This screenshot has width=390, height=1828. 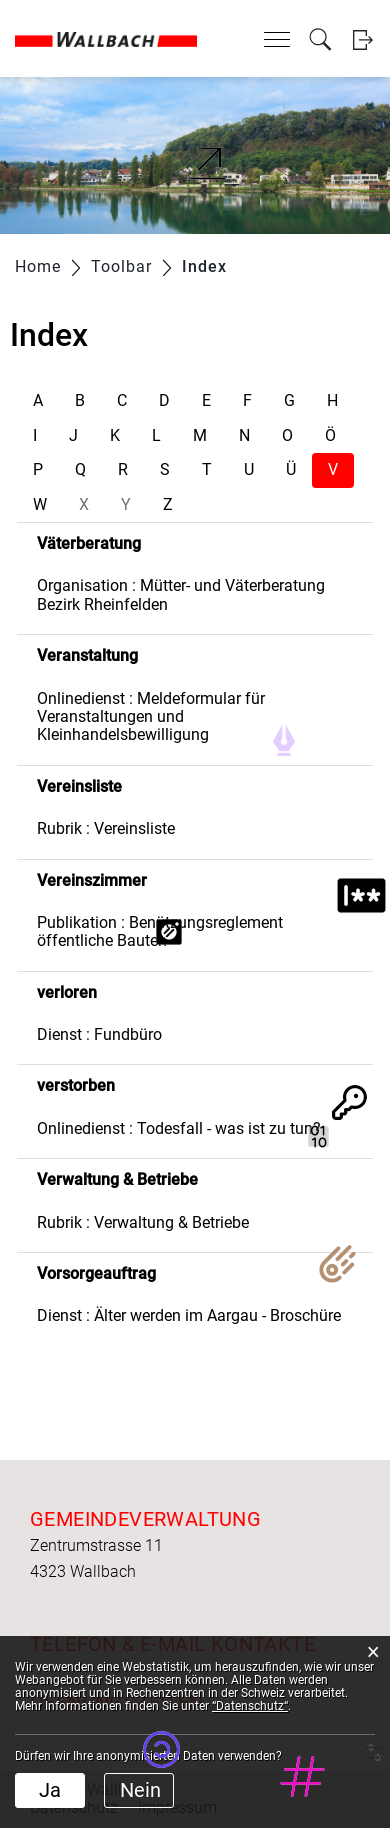 I want to click on view or edit binary data, so click(x=318, y=1136).